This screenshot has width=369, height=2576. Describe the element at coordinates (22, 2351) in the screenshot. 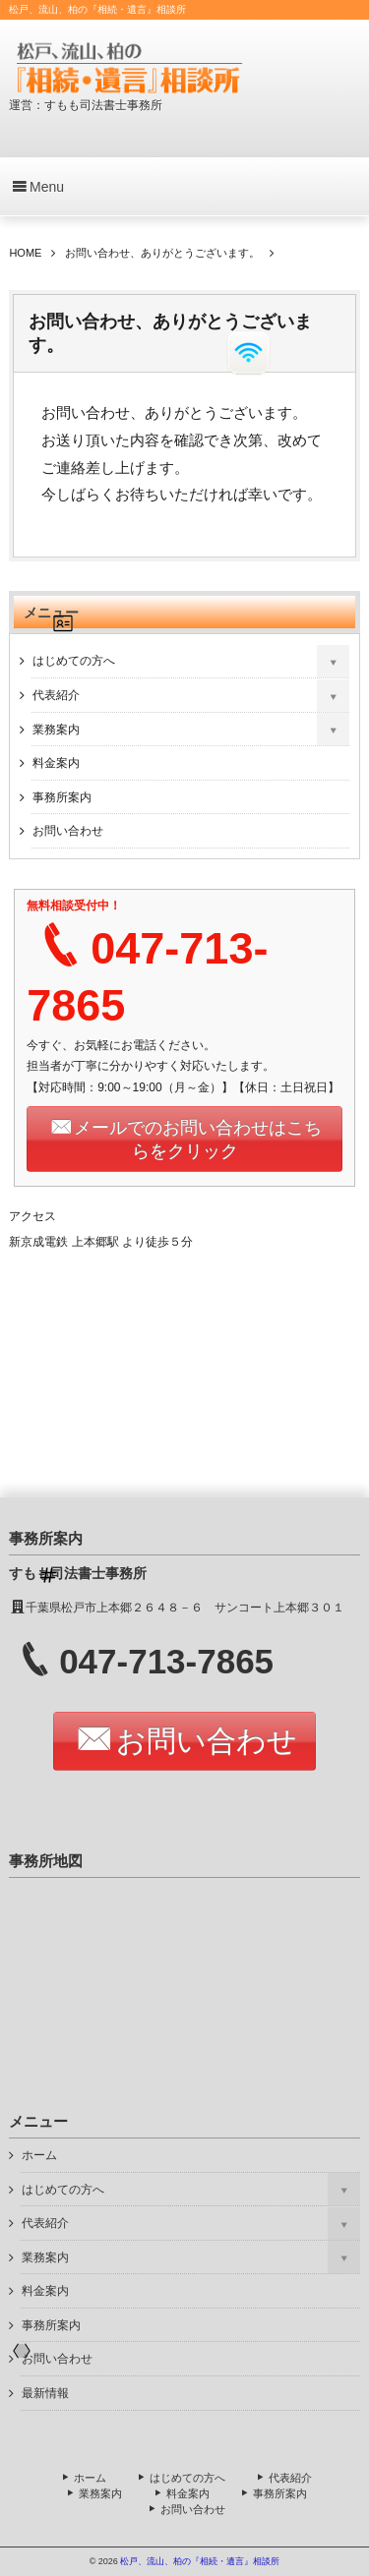

I see `view or edit source code` at that location.